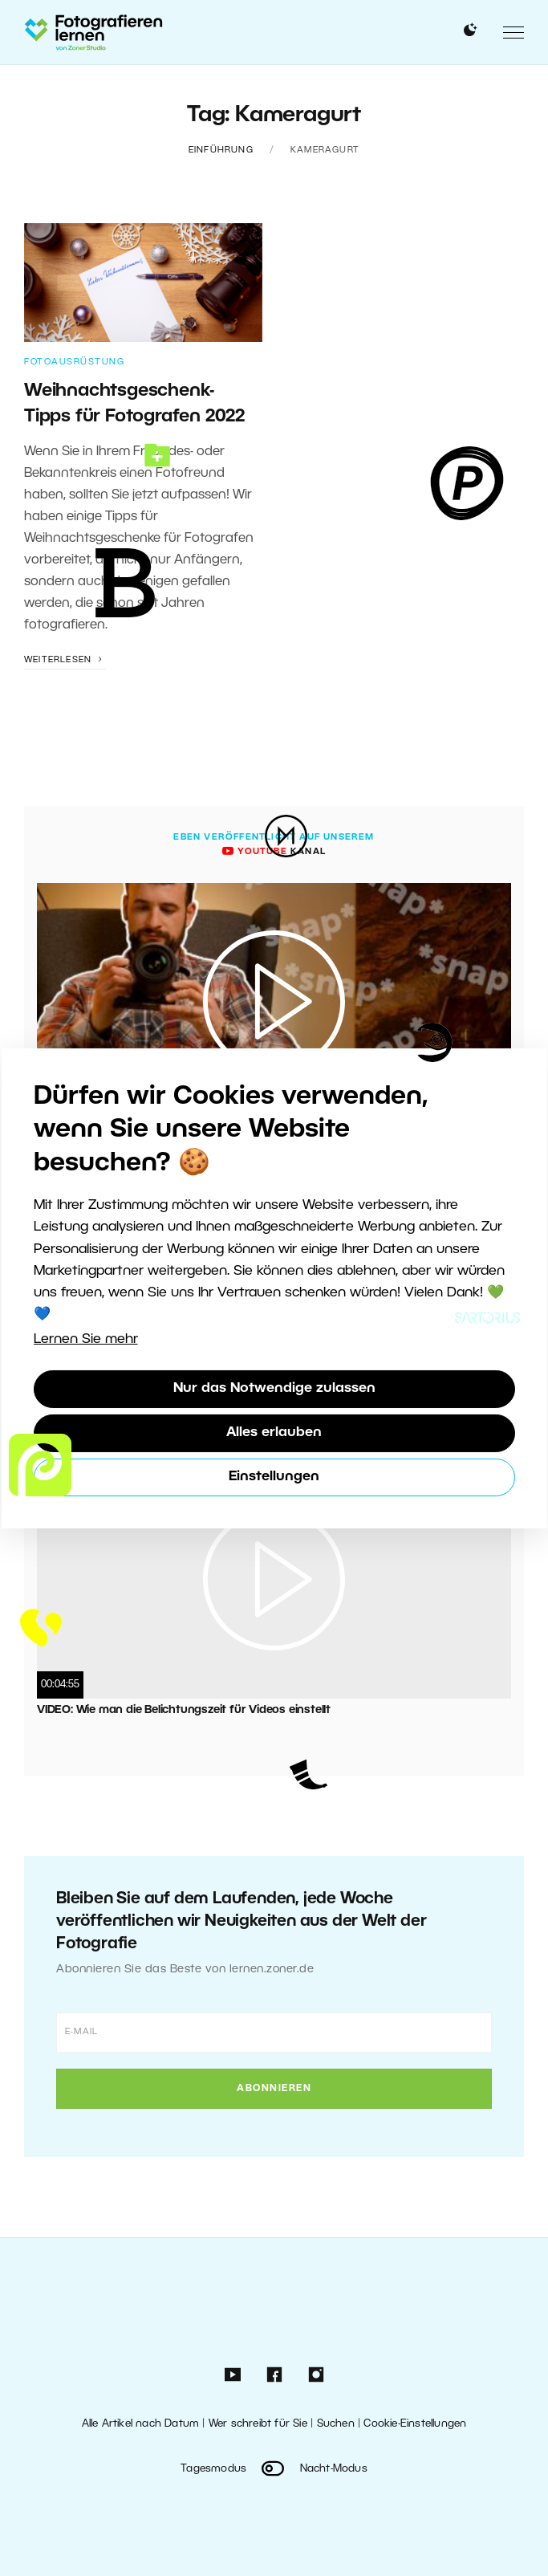  I want to click on open Photopea image editor, so click(40, 1465).